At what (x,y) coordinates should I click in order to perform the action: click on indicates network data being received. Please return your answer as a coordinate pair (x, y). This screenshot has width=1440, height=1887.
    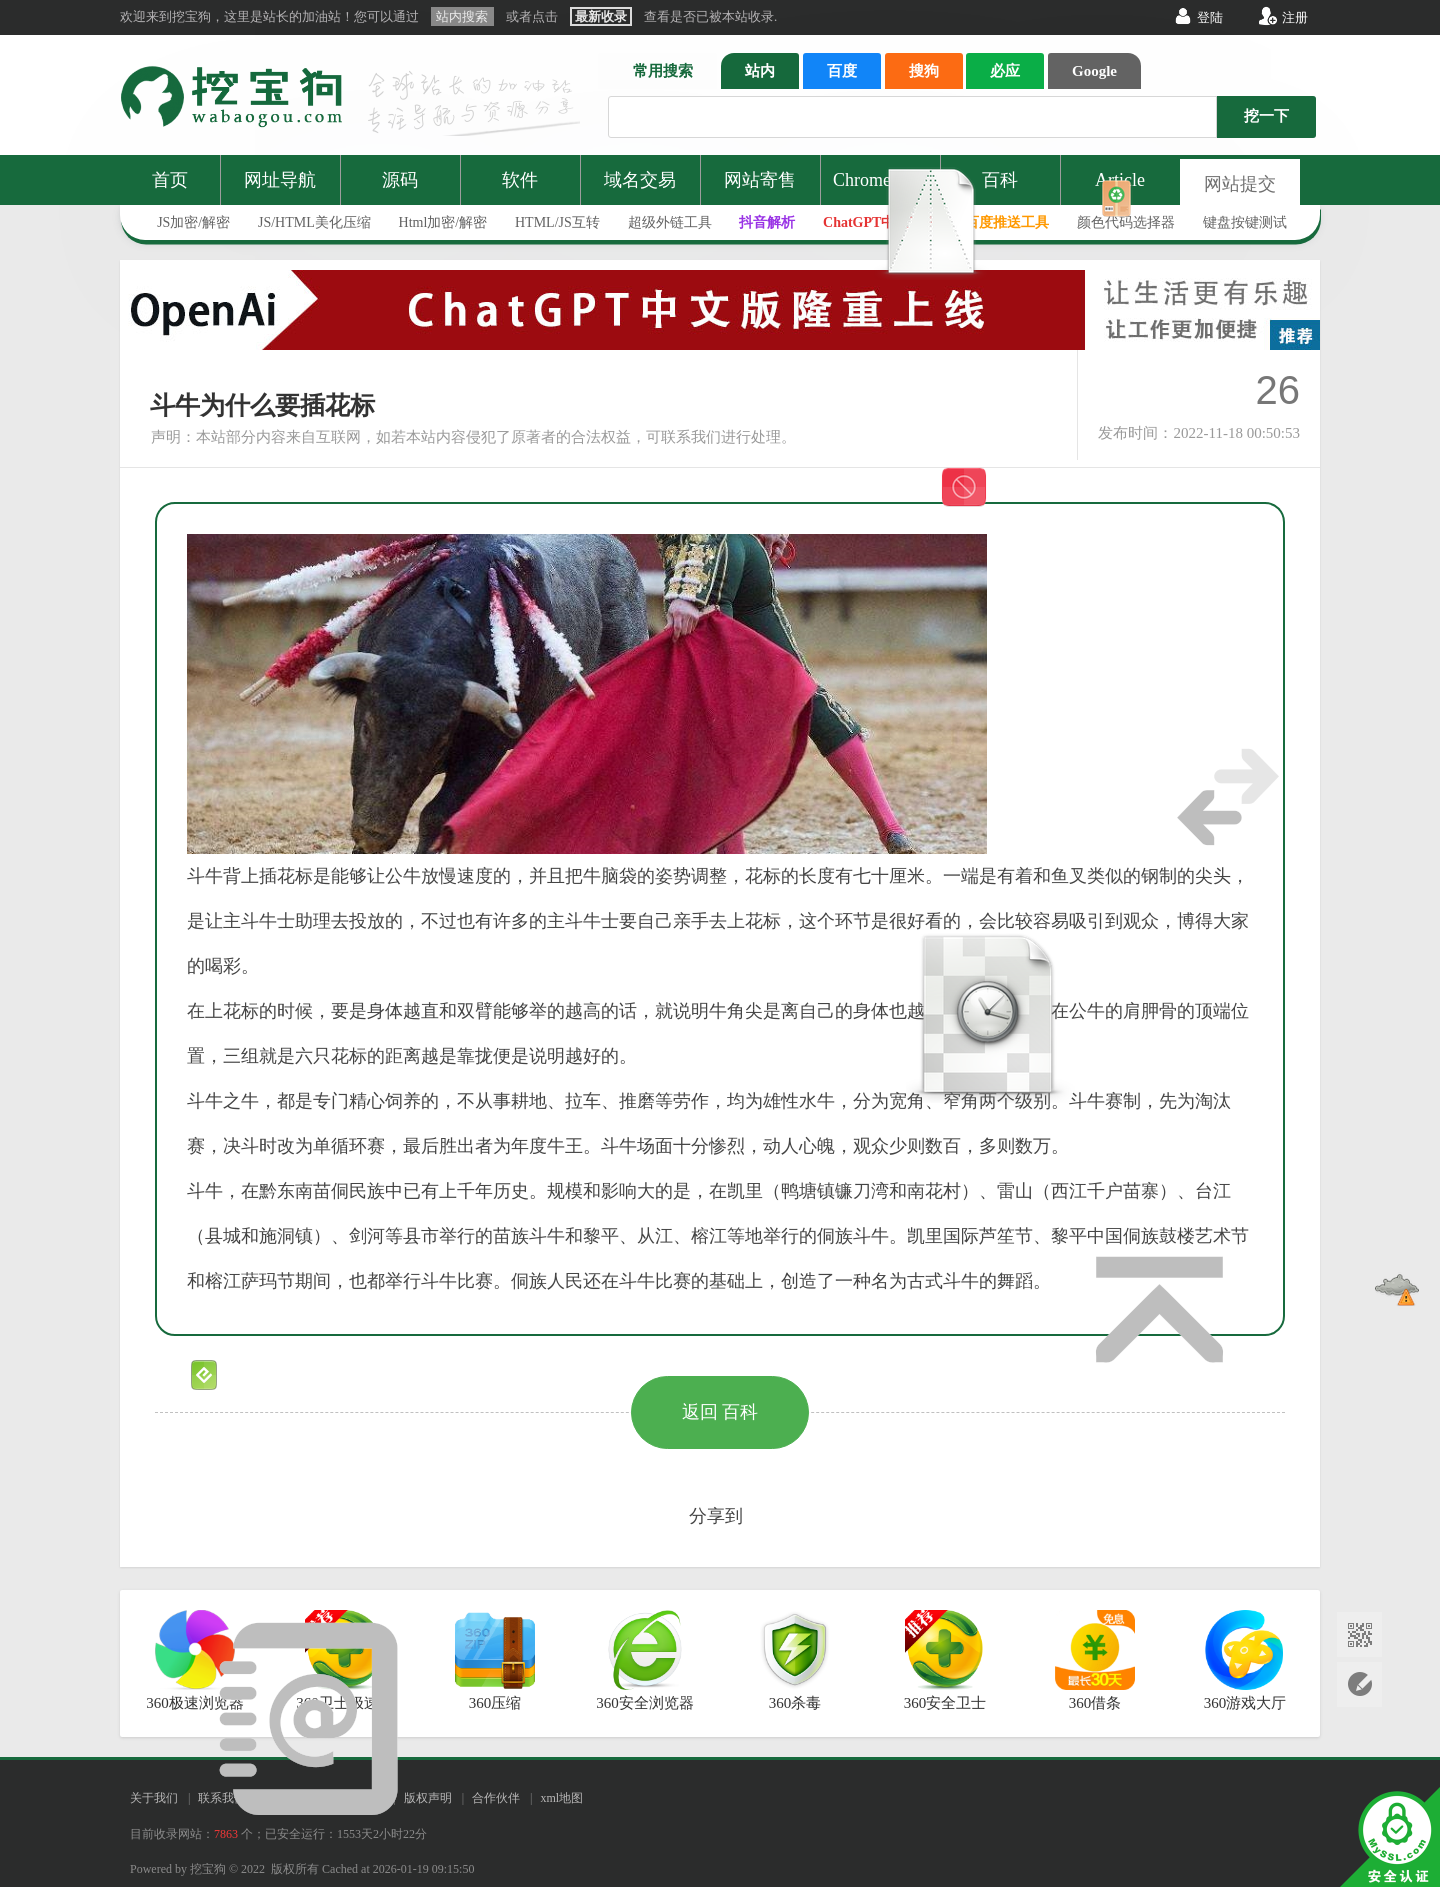
    Looking at the image, I should click on (1228, 797).